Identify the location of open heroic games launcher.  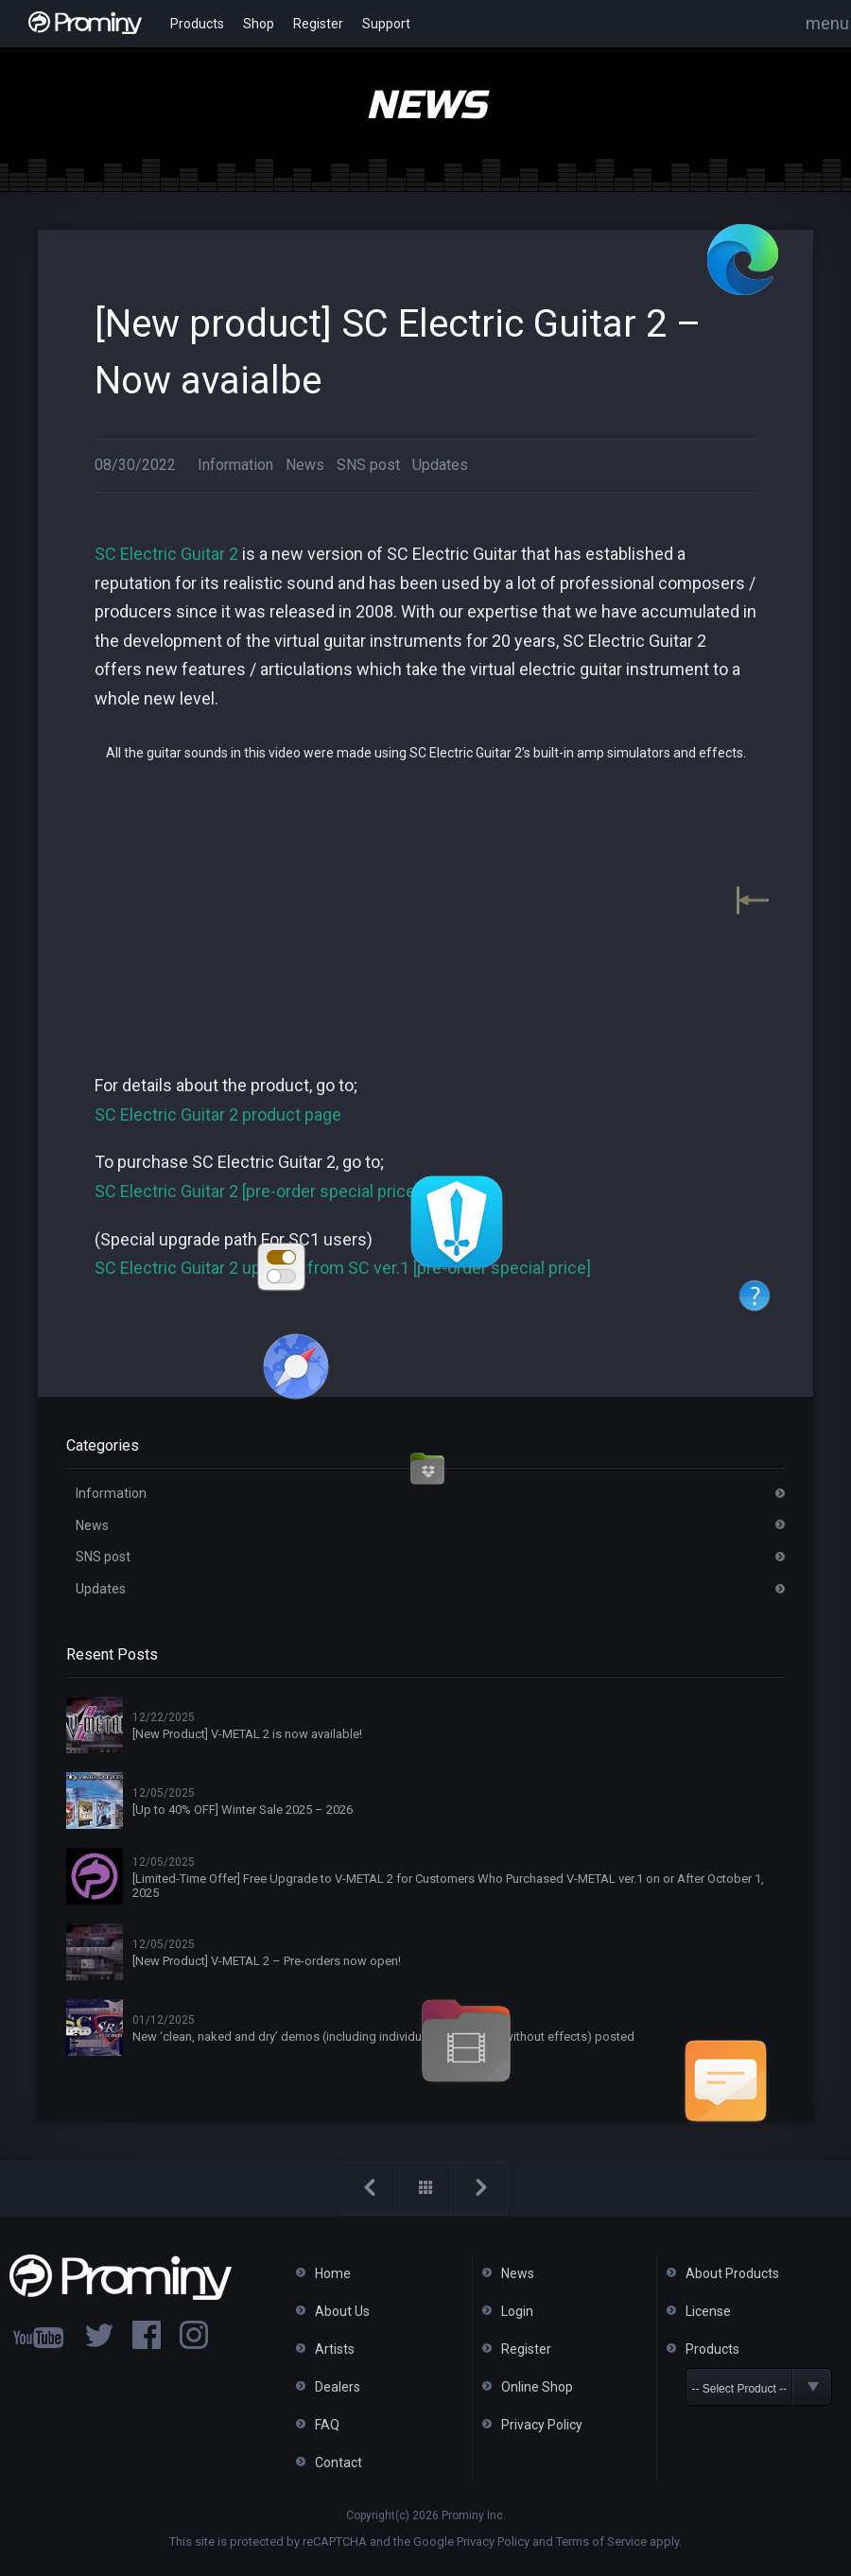
(457, 1222).